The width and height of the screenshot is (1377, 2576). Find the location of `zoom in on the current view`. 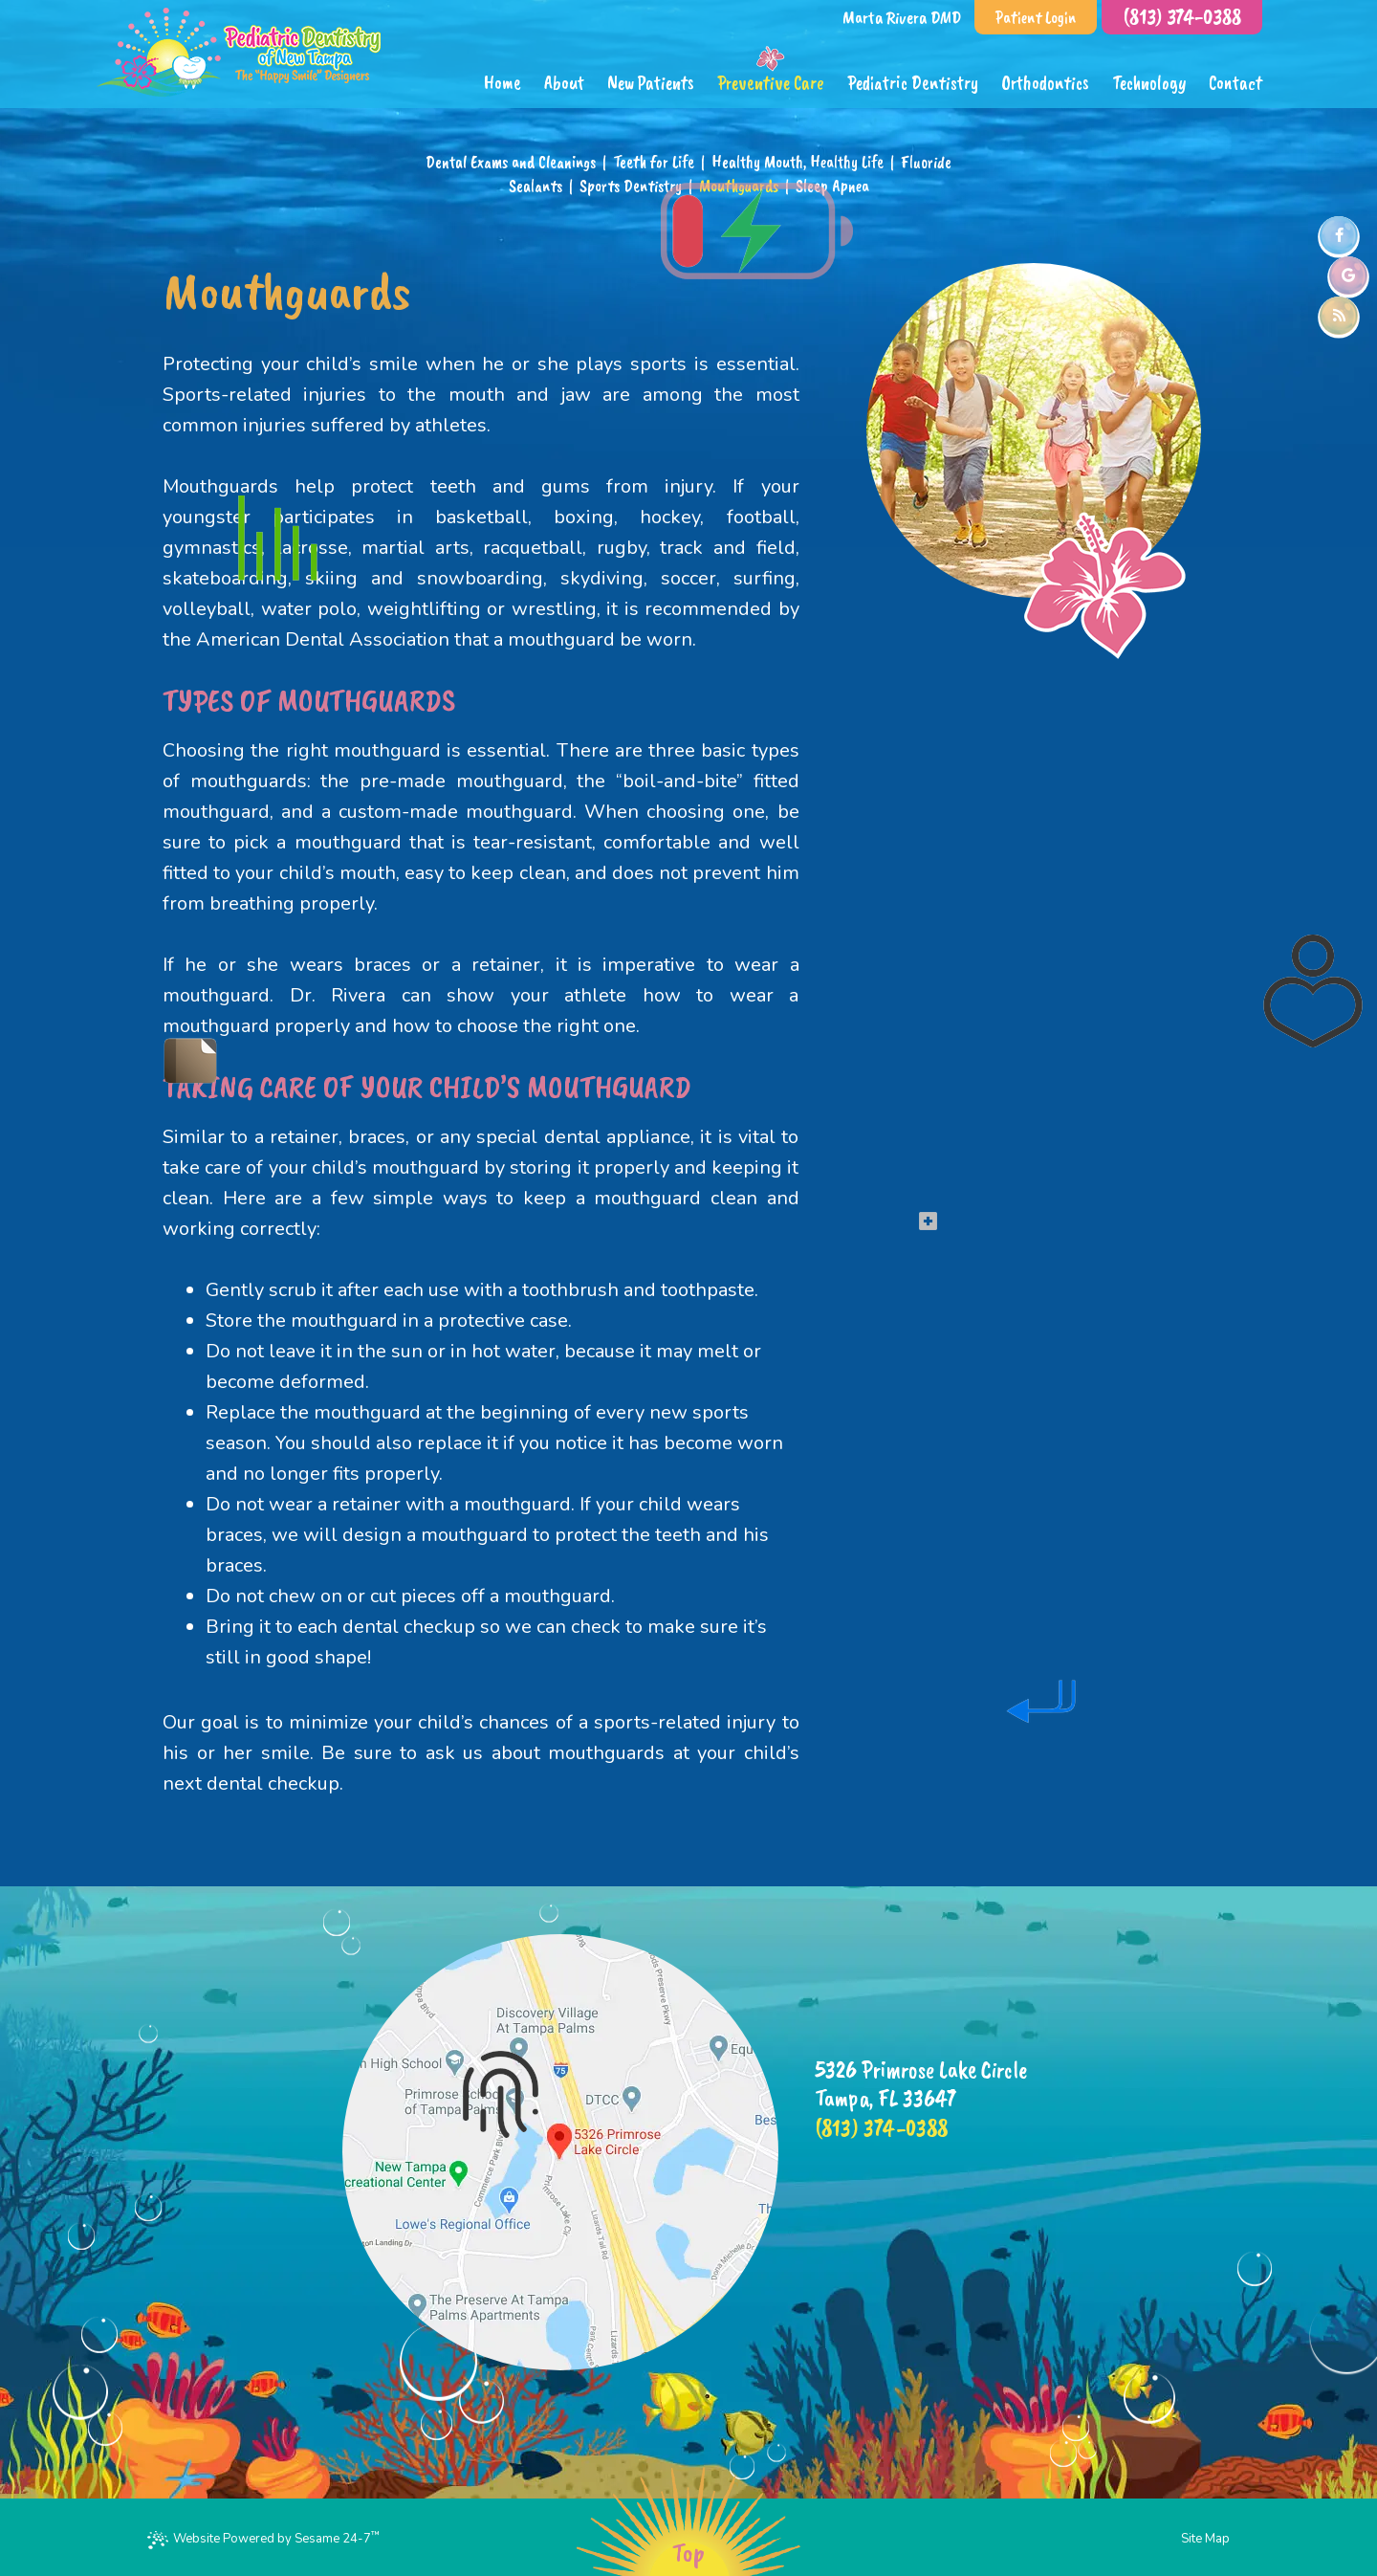

zoom in on the current view is located at coordinates (928, 1221).